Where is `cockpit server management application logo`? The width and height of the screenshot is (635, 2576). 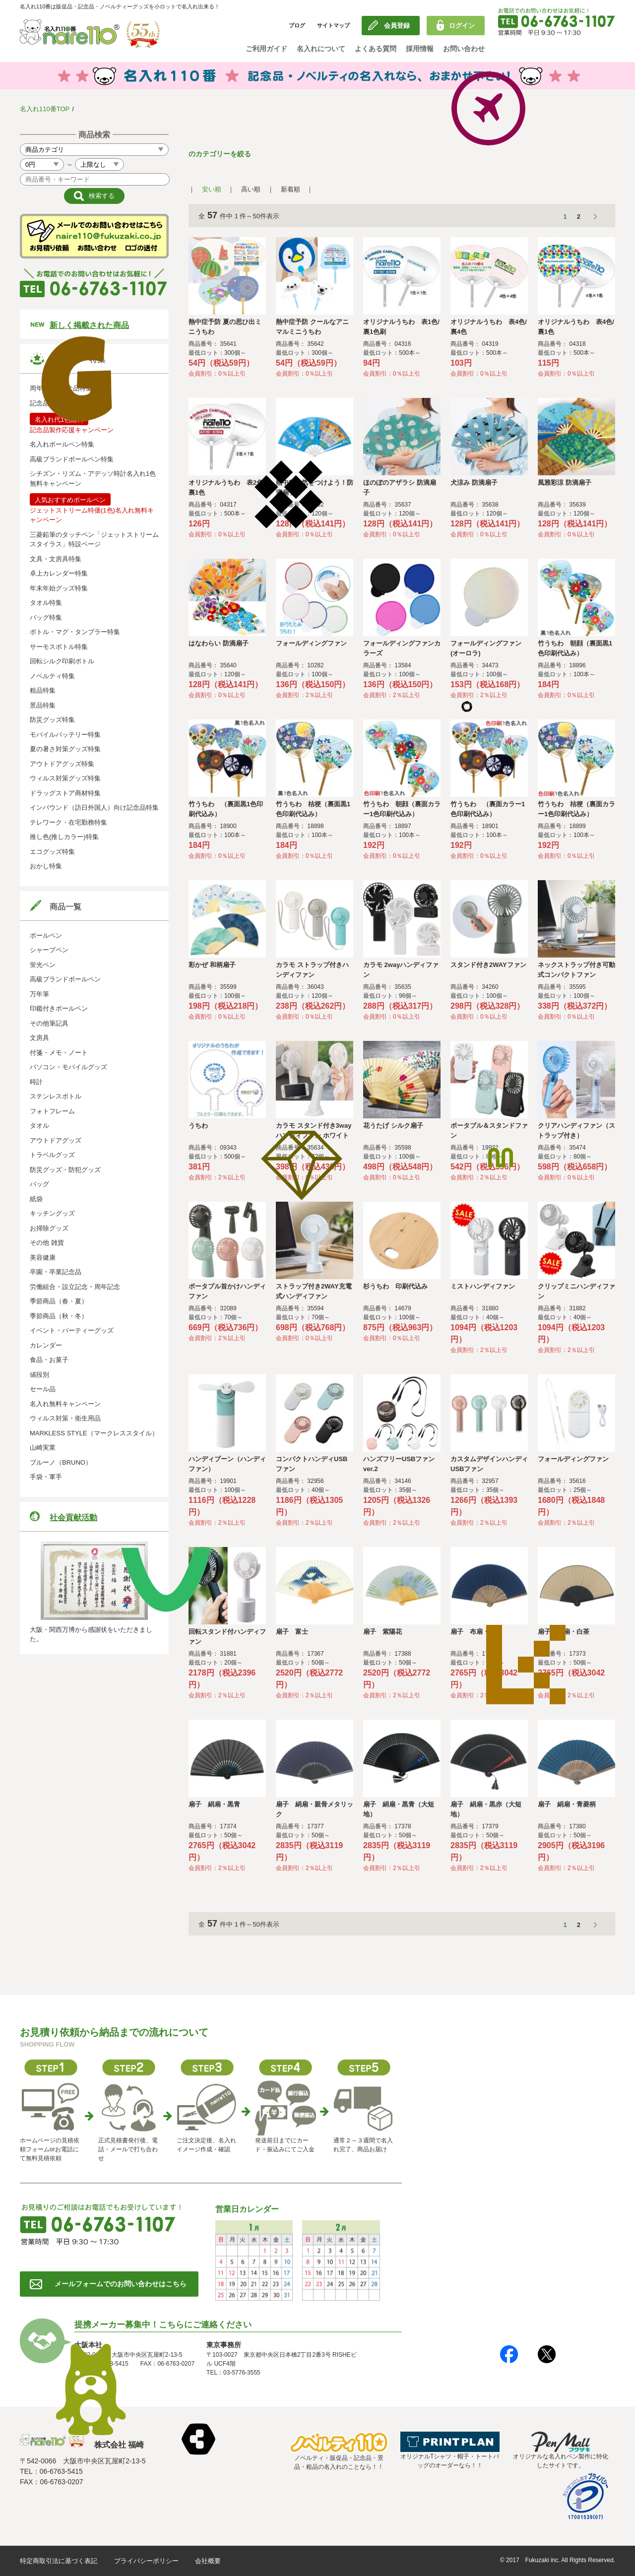 cockpit server management application logo is located at coordinates (488, 108).